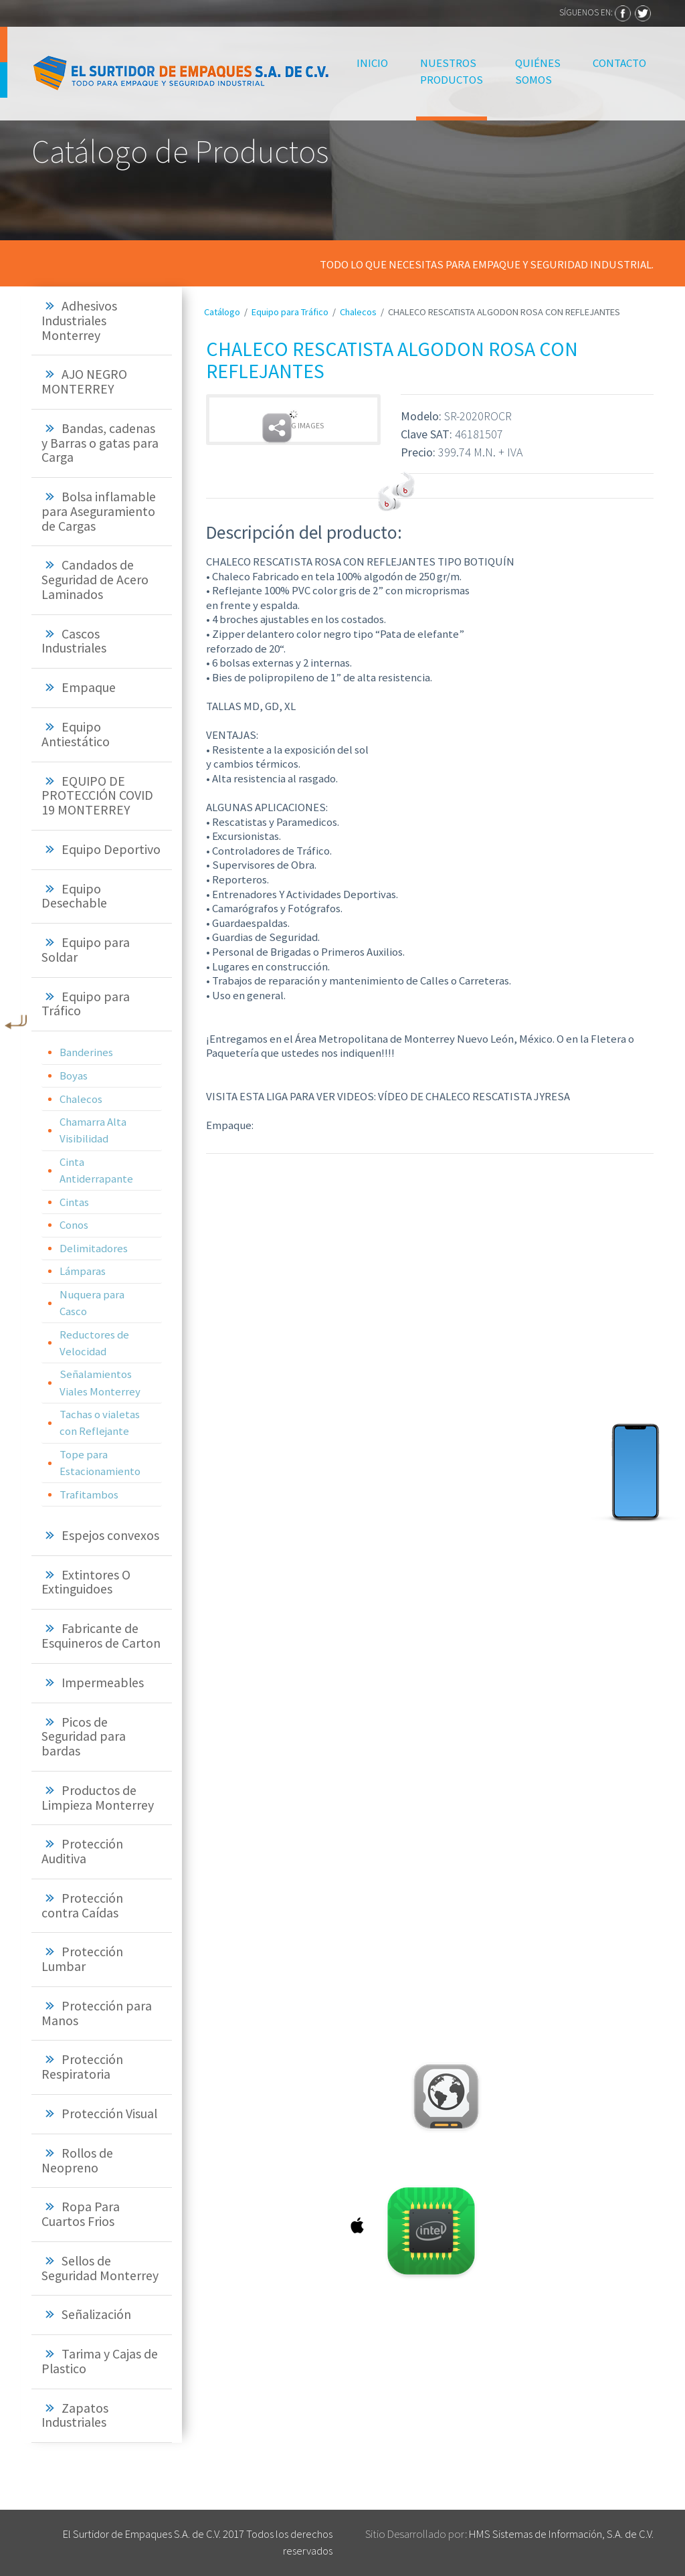 The height and width of the screenshot is (2576, 685). Describe the element at coordinates (357, 2225) in the screenshot. I see `apple internal system component` at that location.